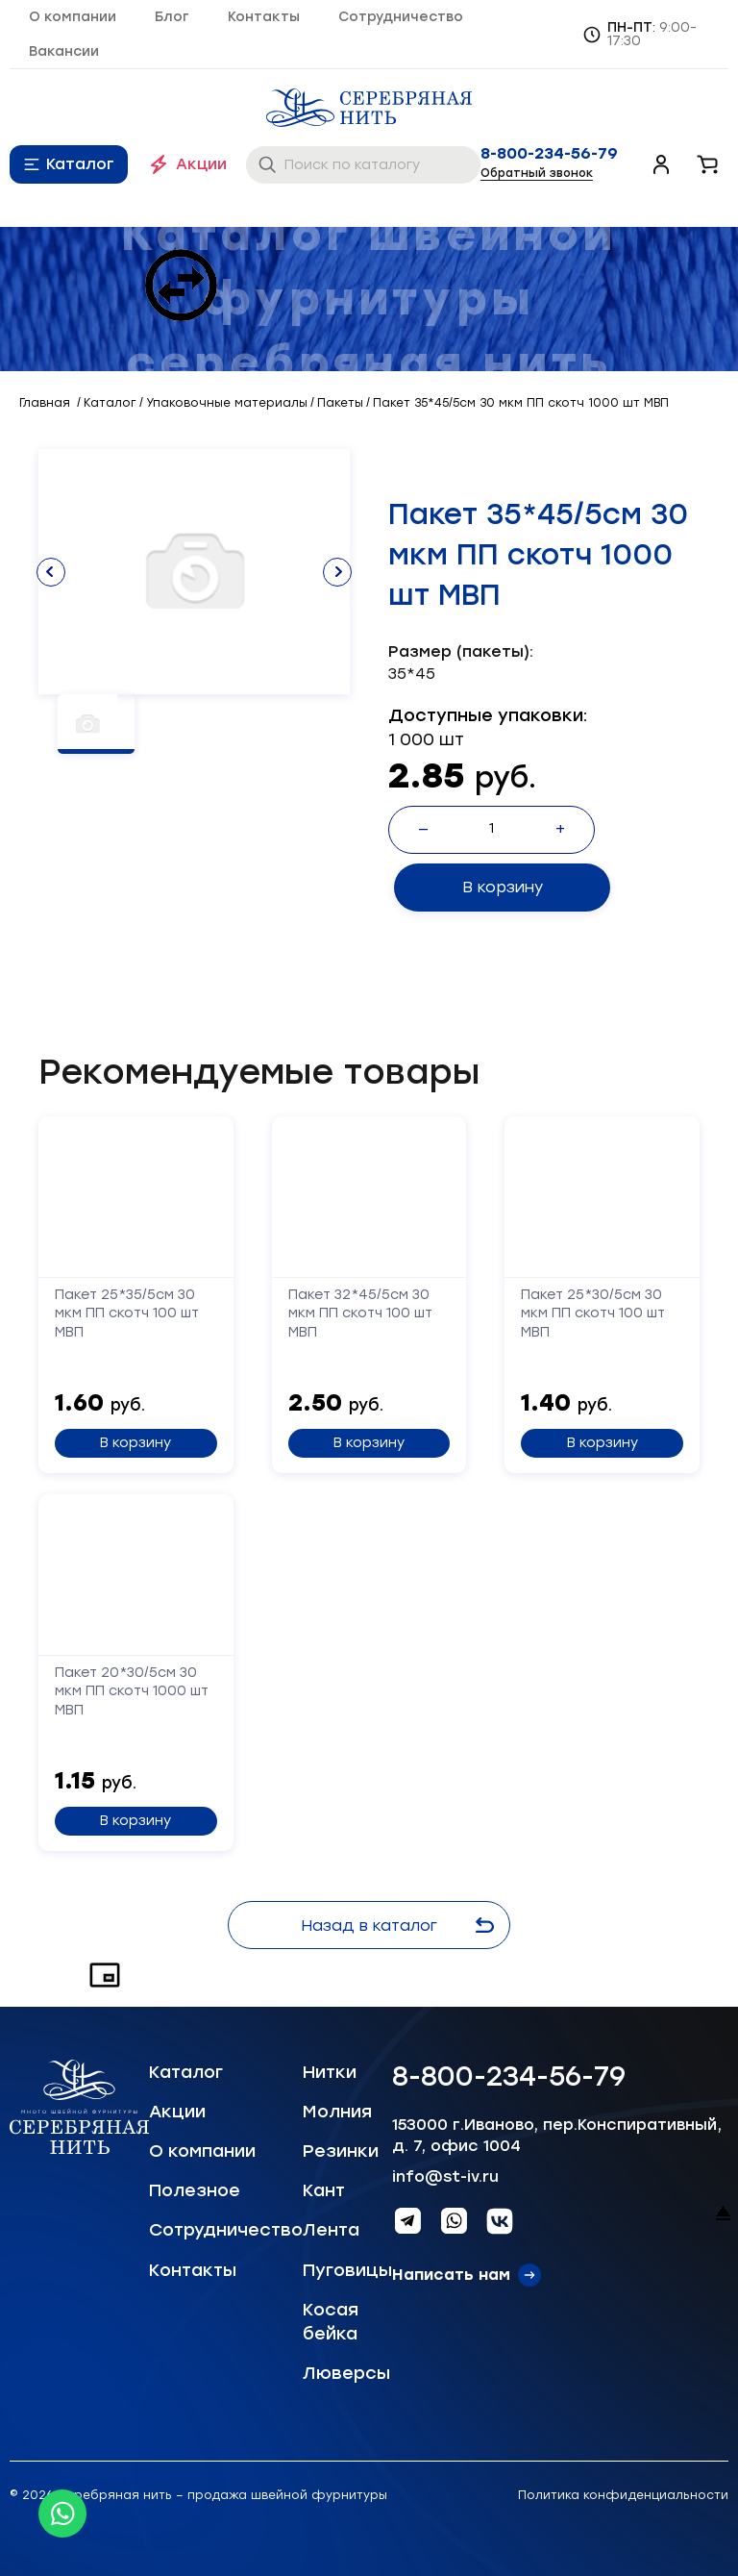 The height and width of the screenshot is (2576, 738). What do you see at coordinates (723, 2213) in the screenshot?
I see `eject removable media or disc` at bounding box center [723, 2213].